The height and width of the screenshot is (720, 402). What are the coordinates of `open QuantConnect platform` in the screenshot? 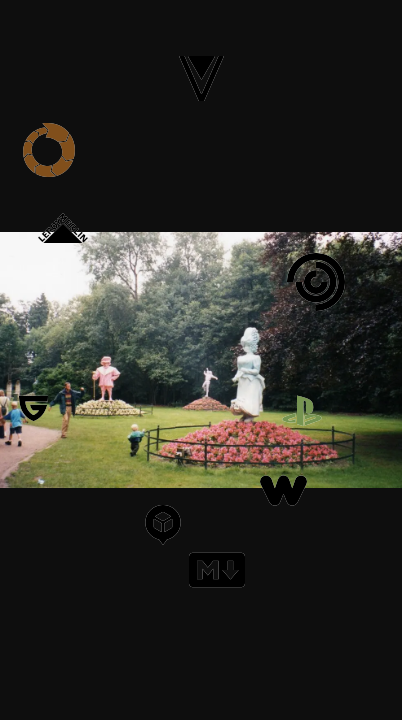 It's located at (316, 282).